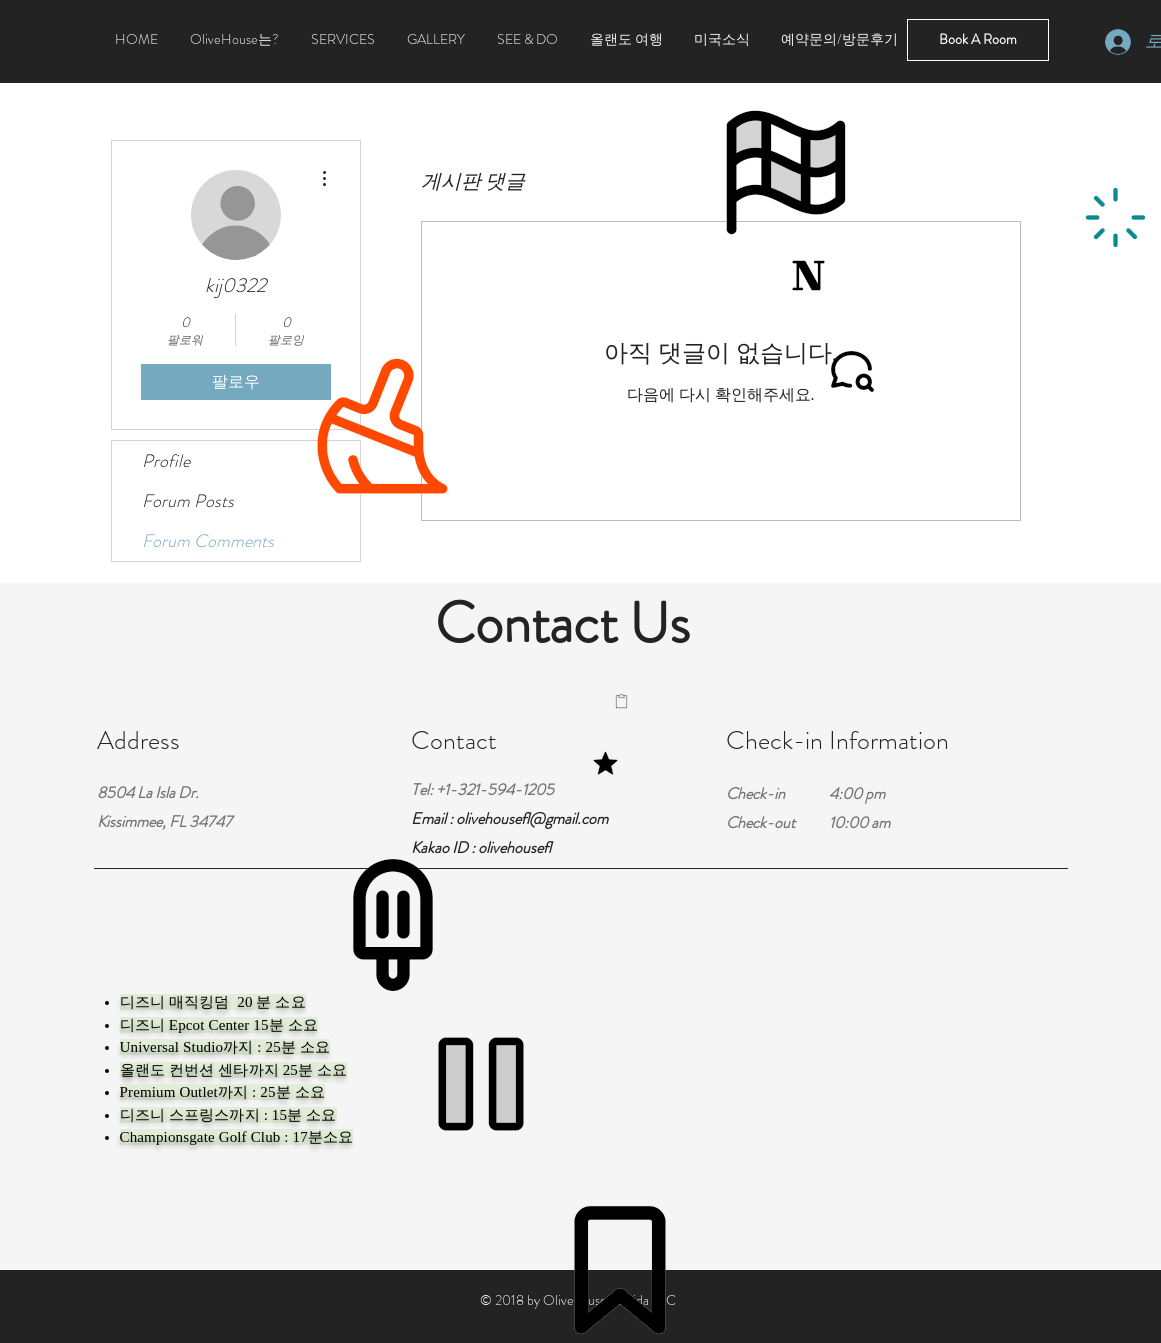 This screenshot has height=1343, width=1161. Describe the element at coordinates (1115, 217) in the screenshot. I see `loading content in progress` at that location.